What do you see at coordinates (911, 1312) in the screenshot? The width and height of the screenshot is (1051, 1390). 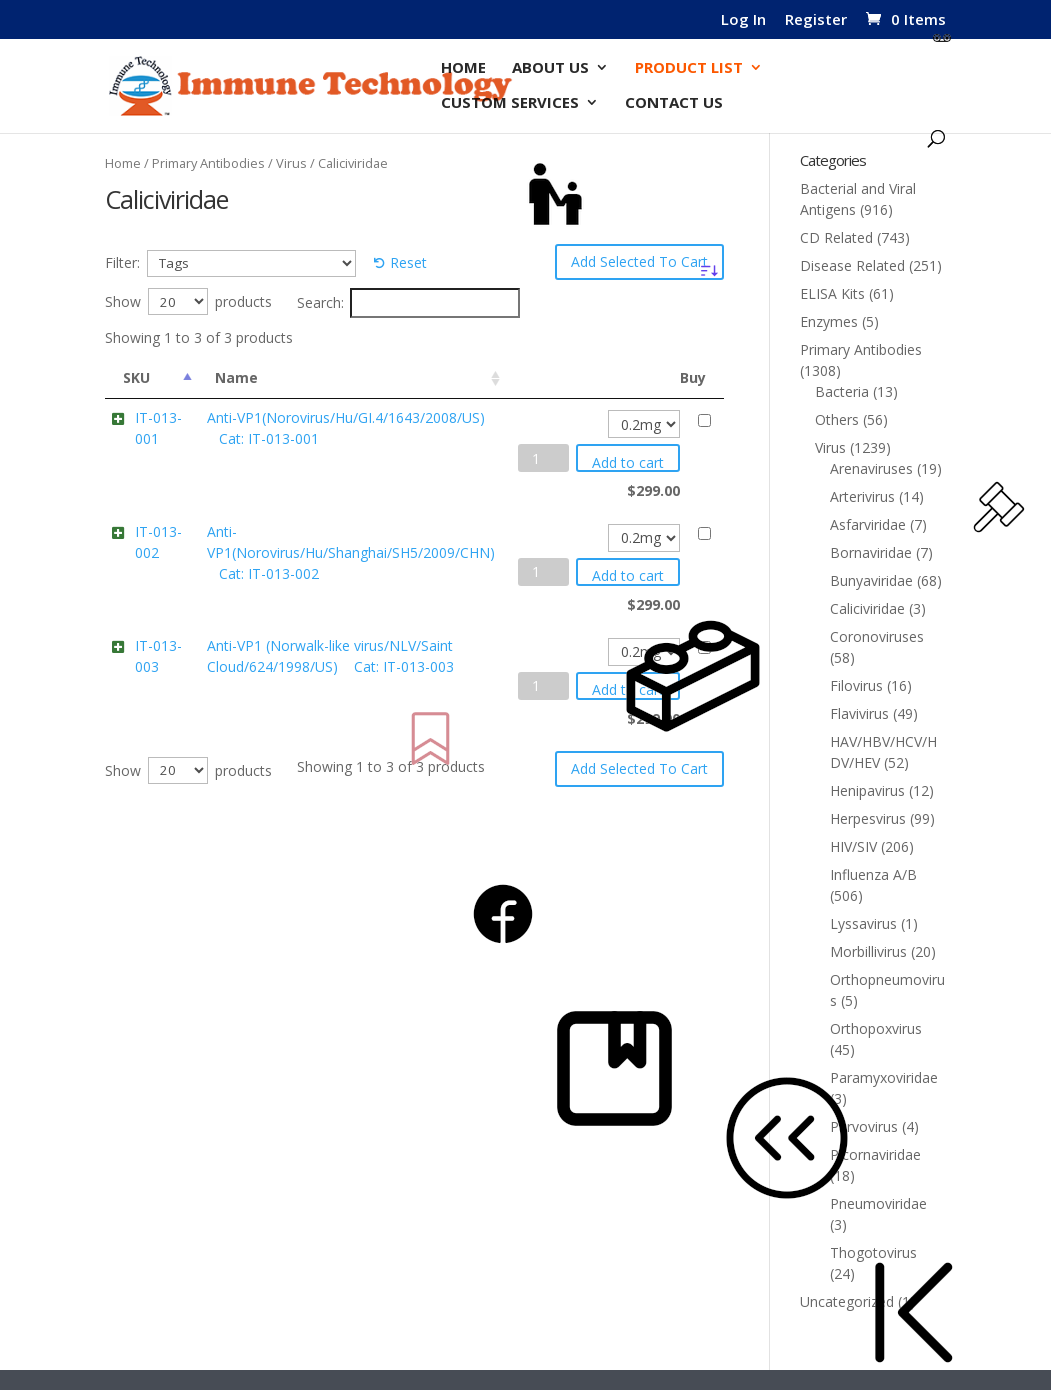 I see `go to the beginning or first item` at bounding box center [911, 1312].